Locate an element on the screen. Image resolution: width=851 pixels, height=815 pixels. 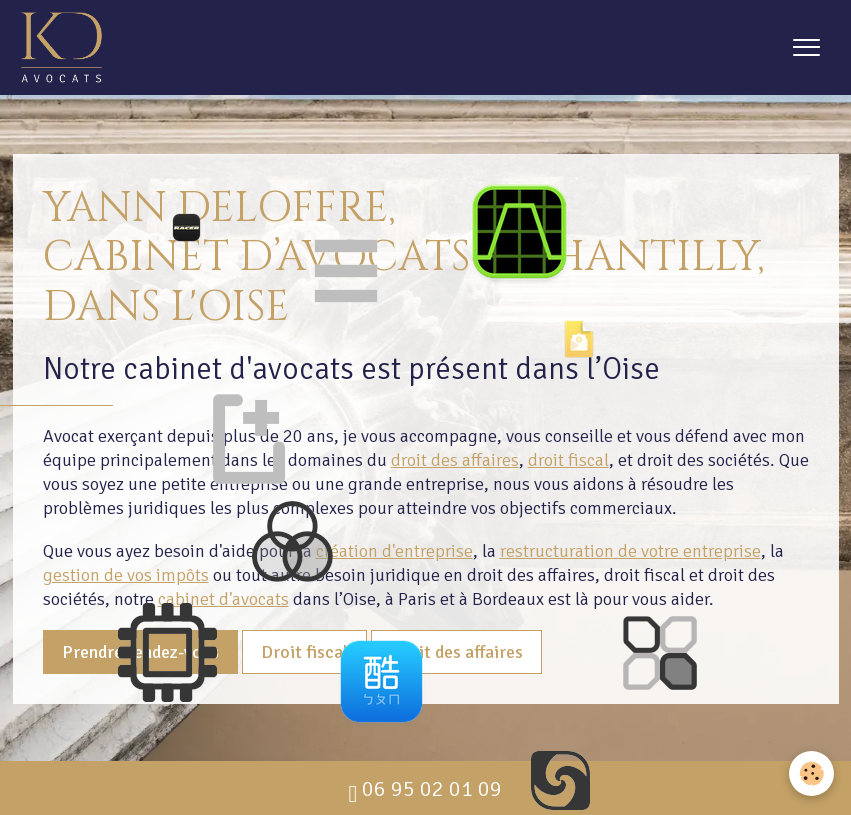
open meld file comparison tool is located at coordinates (560, 780).